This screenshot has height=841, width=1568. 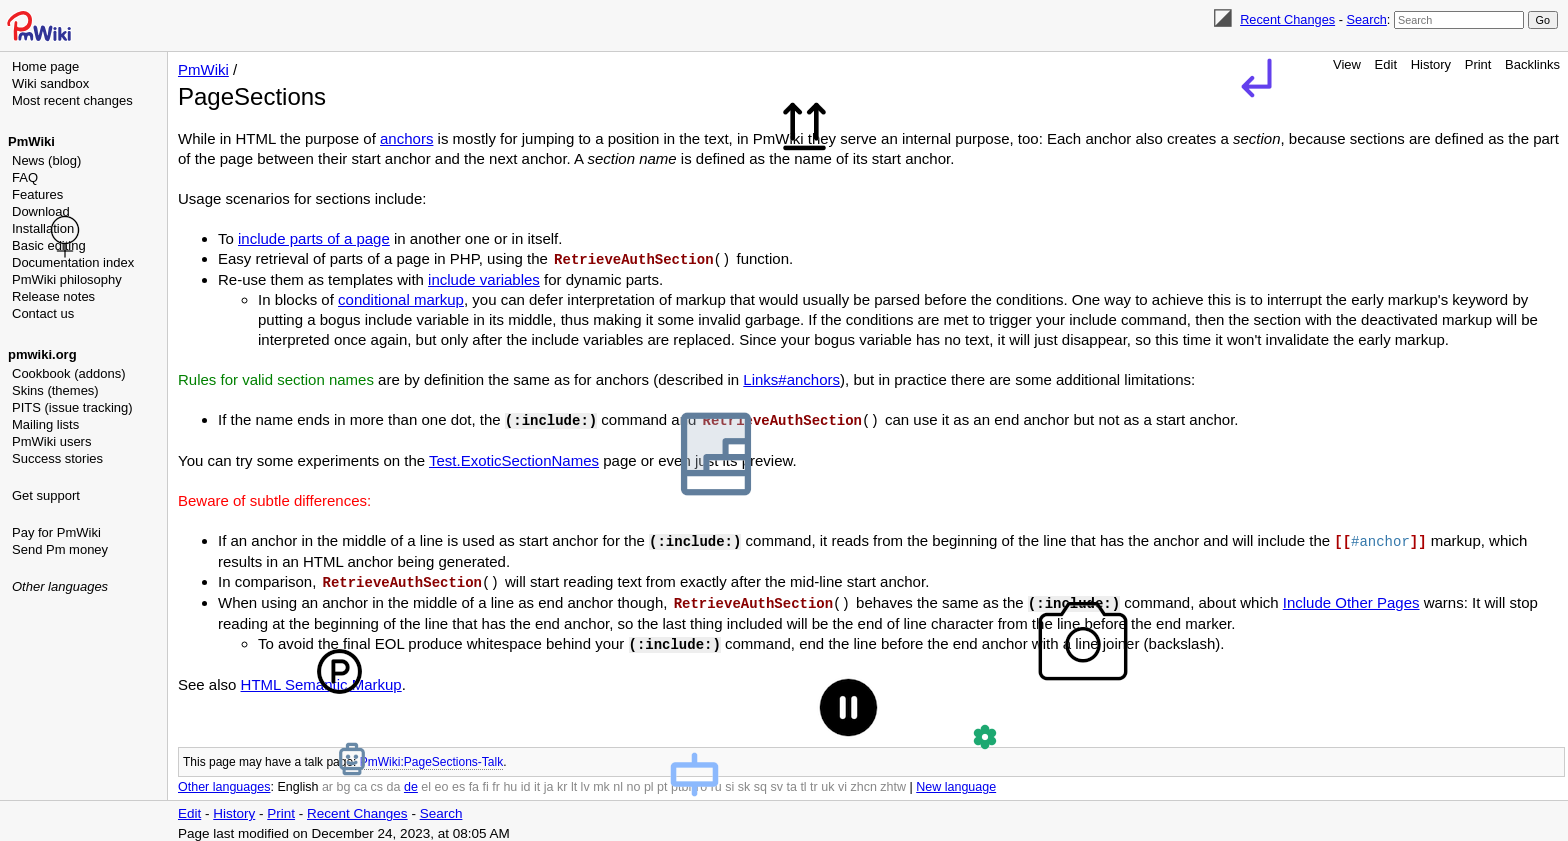 What do you see at coordinates (694, 774) in the screenshot?
I see `center align element horizontally` at bounding box center [694, 774].